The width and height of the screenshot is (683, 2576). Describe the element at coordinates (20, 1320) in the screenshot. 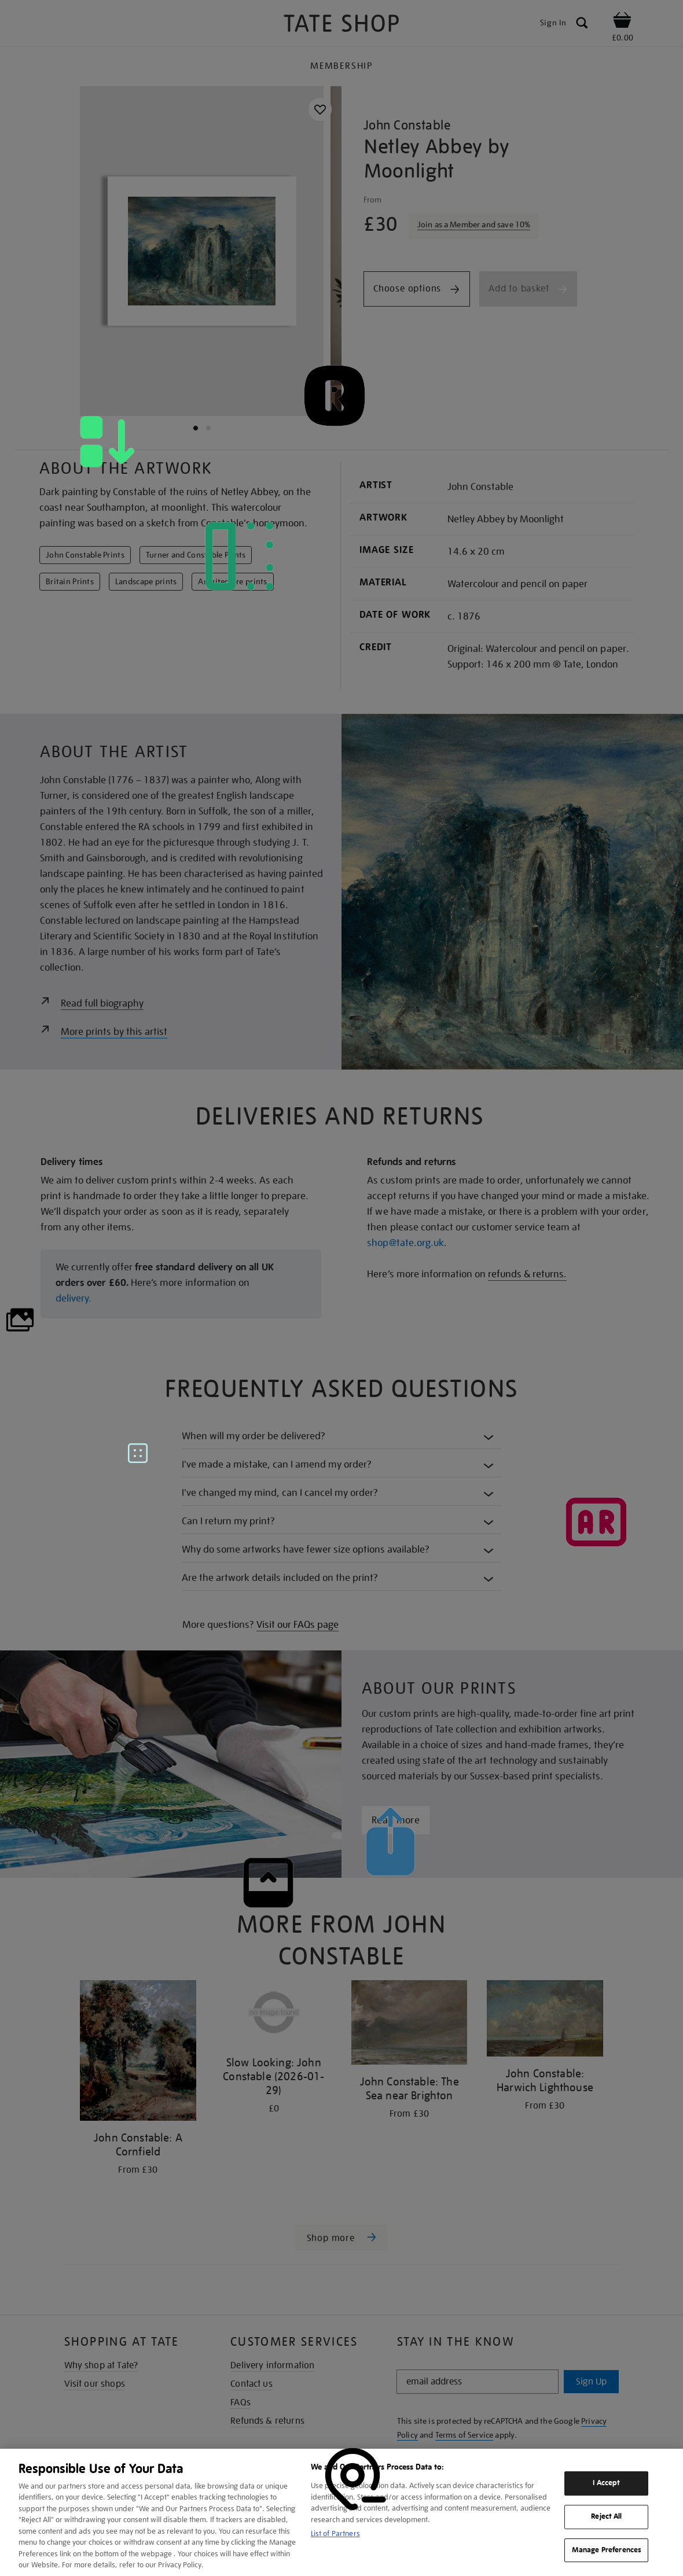

I see `view photo gallery or image library` at that location.